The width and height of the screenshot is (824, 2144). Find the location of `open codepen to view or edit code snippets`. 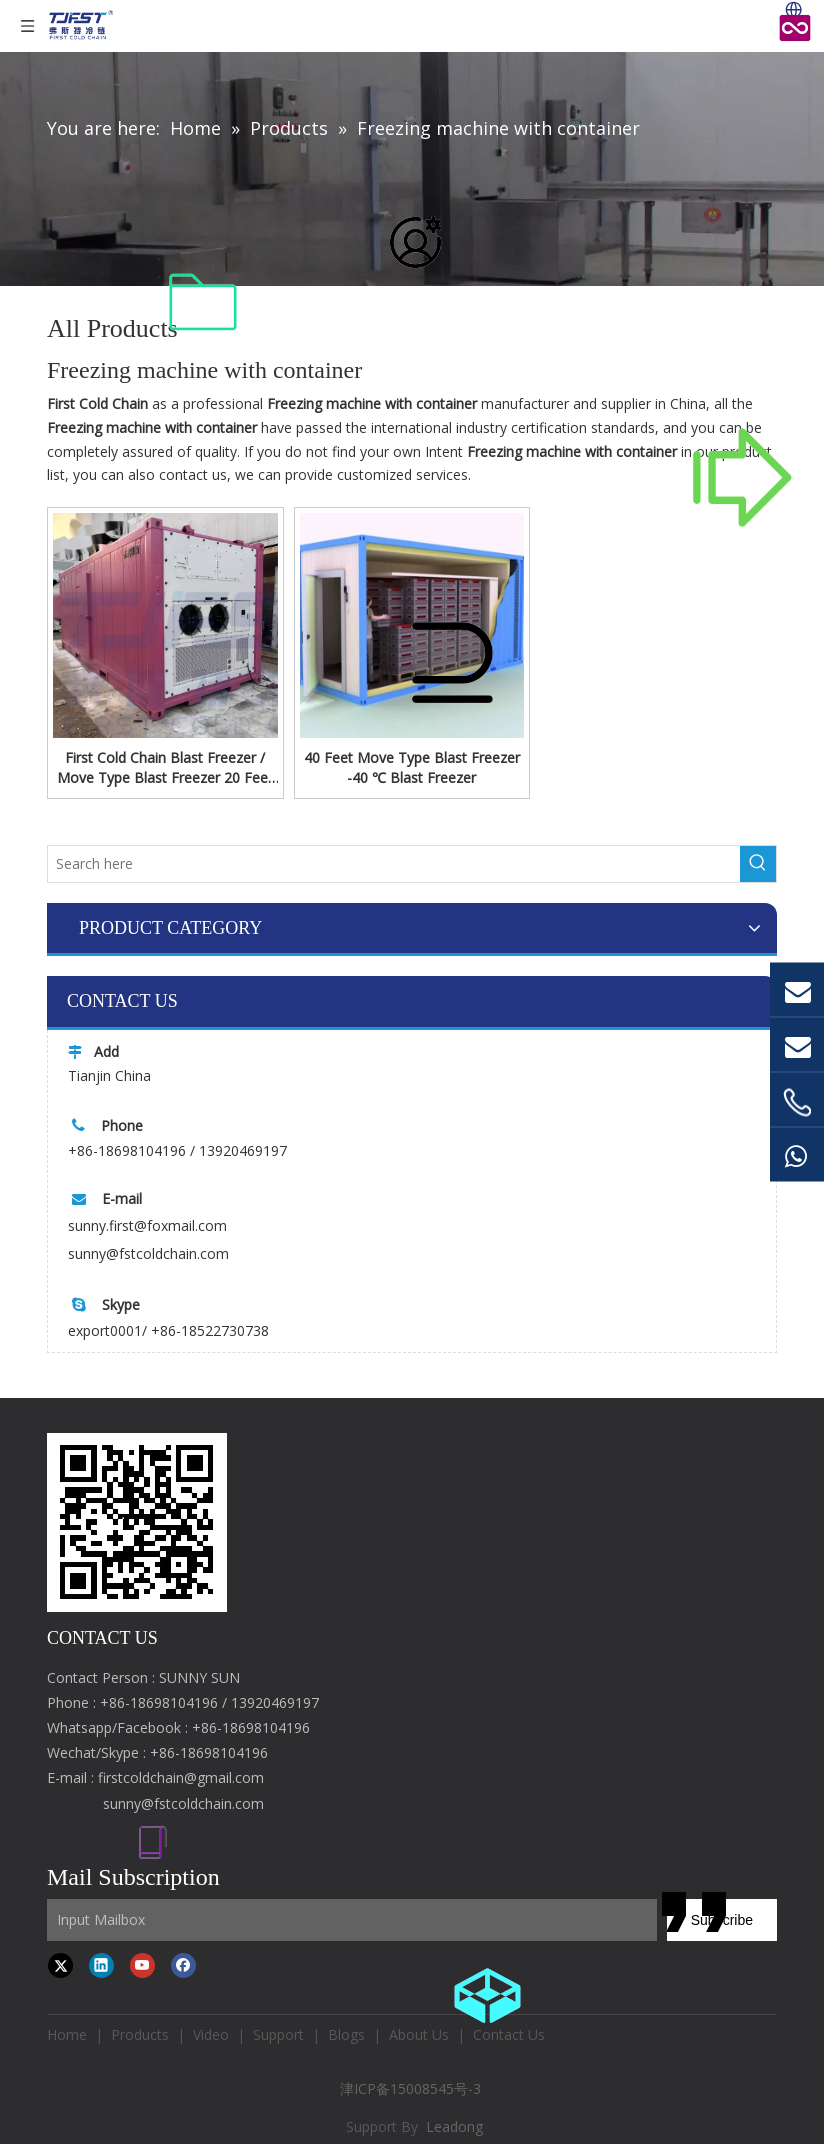

open codepen to view or edit code snippets is located at coordinates (487, 1996).